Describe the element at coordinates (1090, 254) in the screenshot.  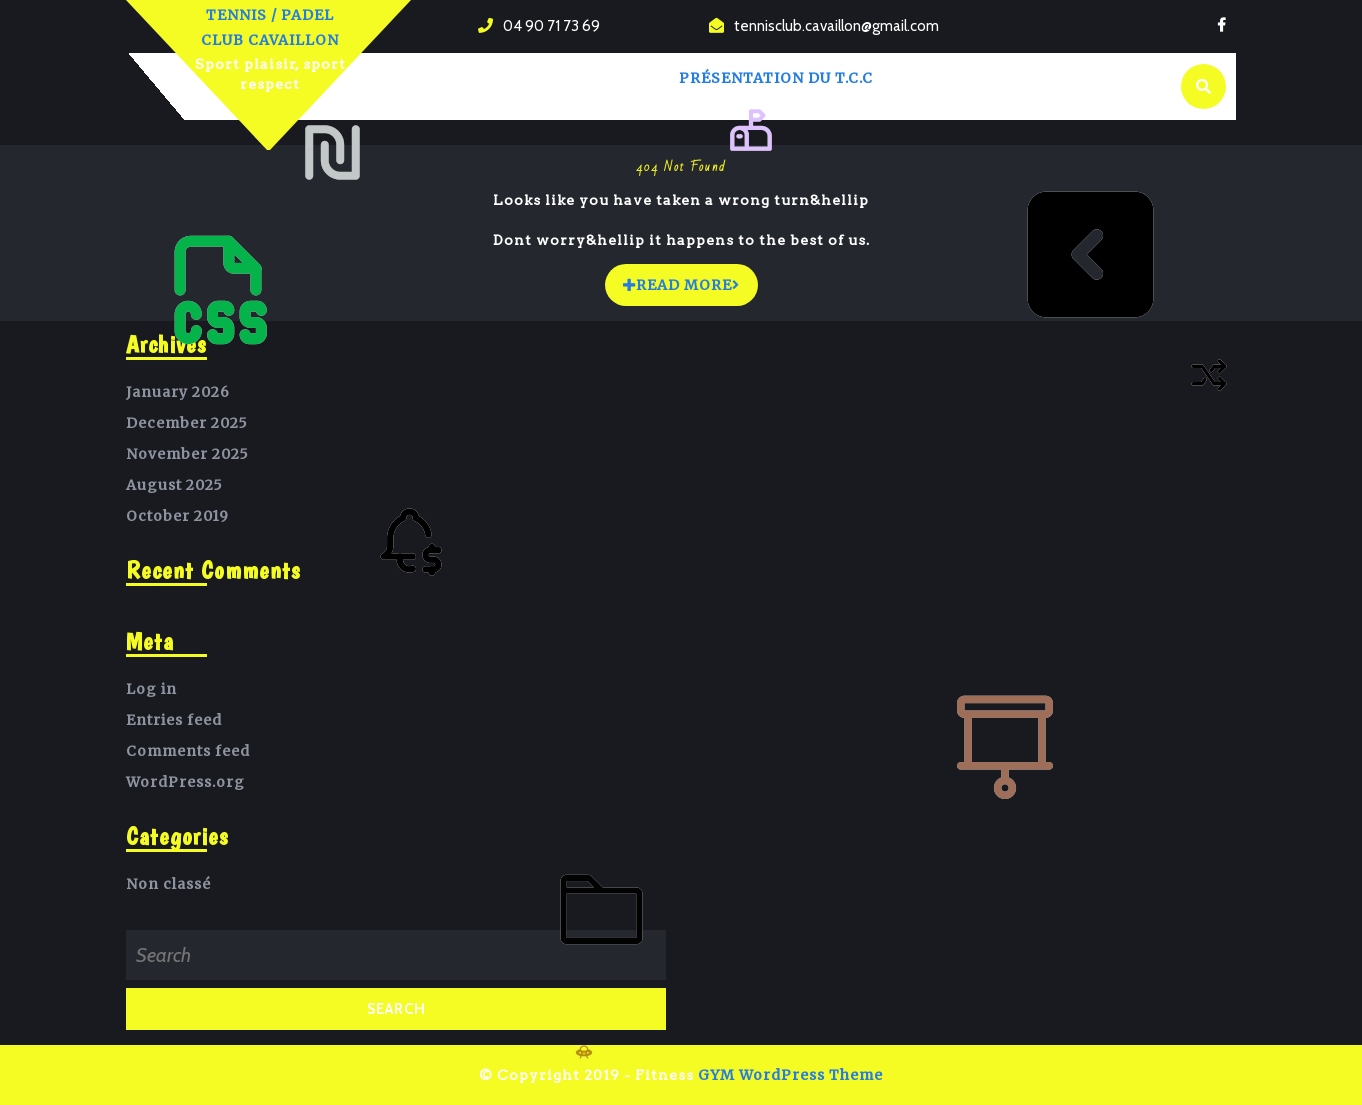
I see `navigate back to the previous screen` at that location.